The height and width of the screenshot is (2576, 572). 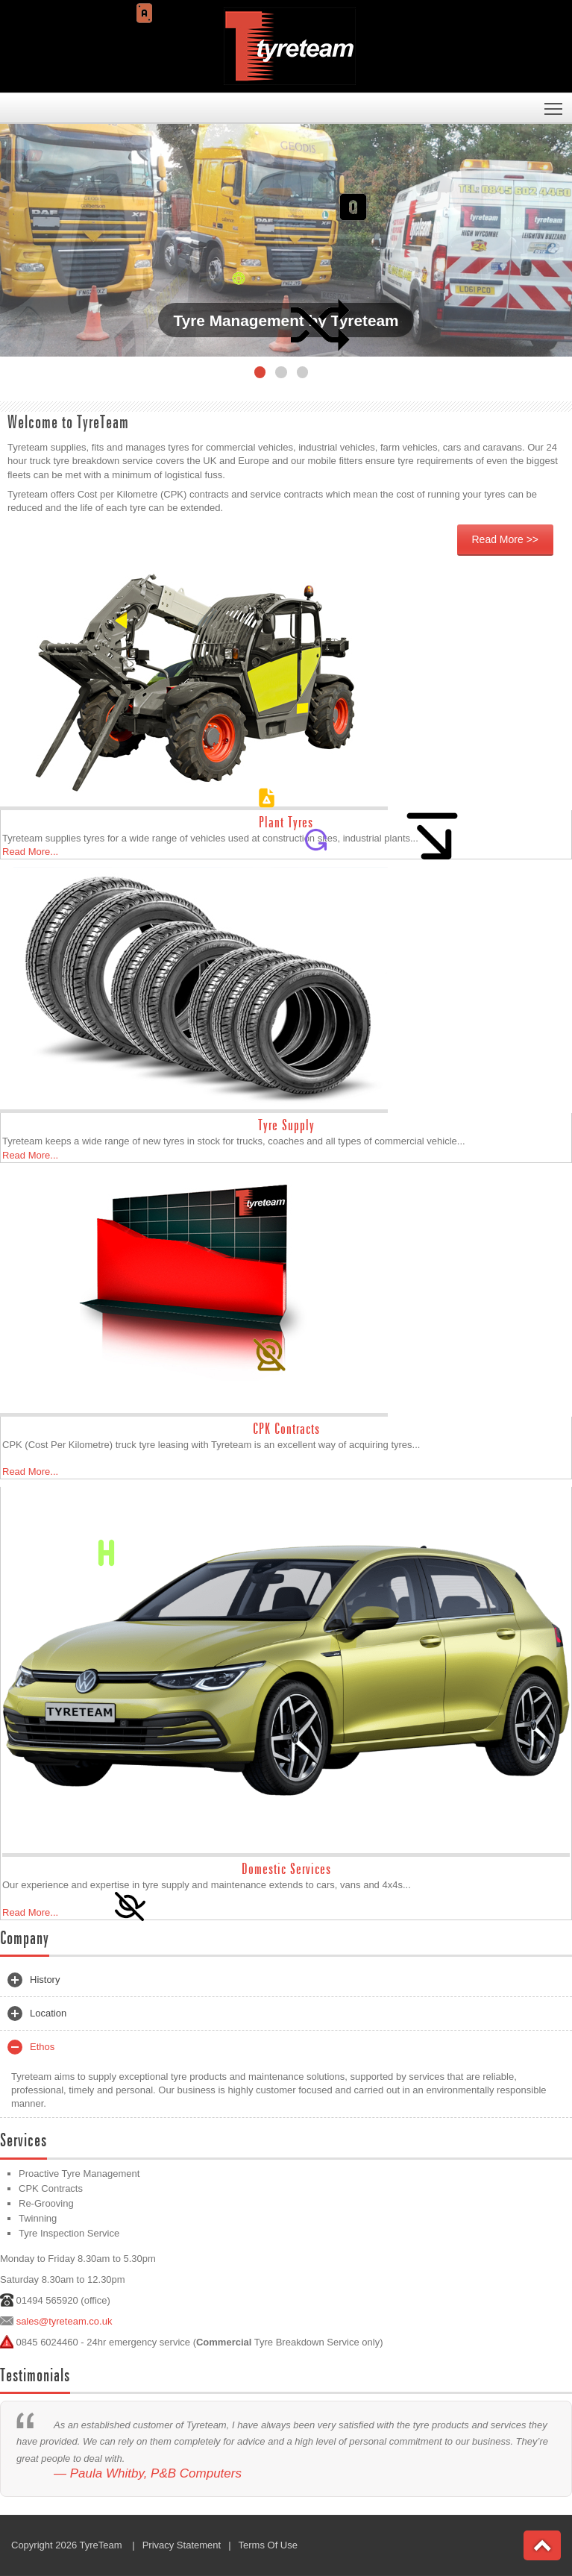 I want to click on view file changes or differences, so click(x=266, y=797).